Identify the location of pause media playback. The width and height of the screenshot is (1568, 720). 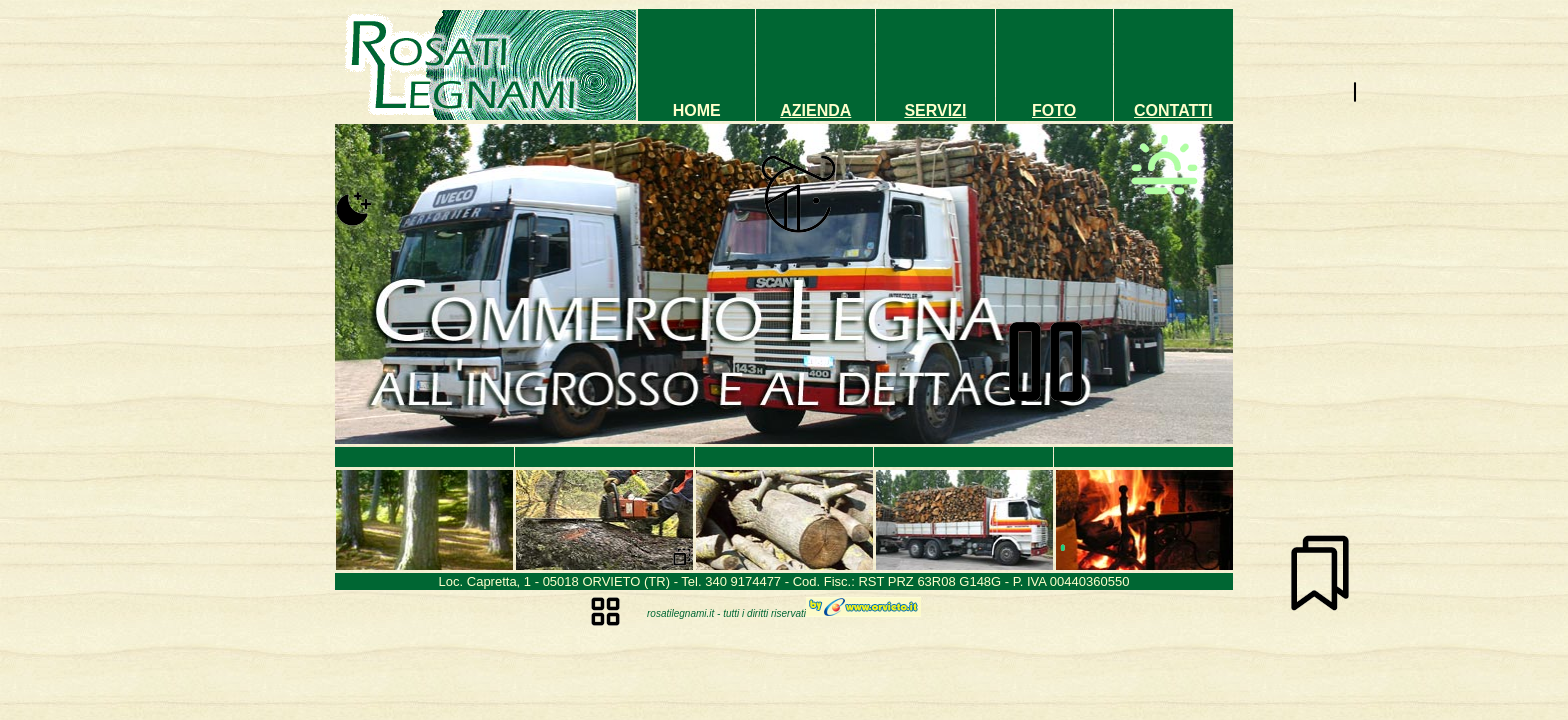
(1045, 361).